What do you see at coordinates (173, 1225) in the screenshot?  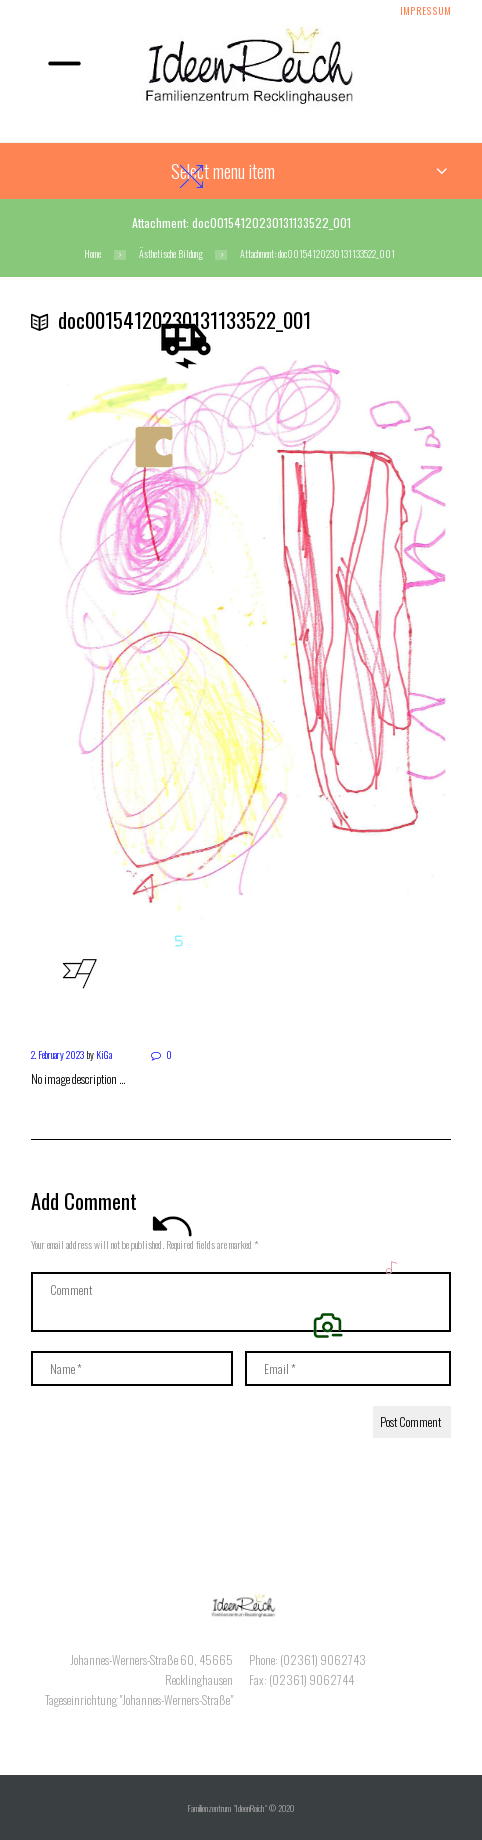 I see `undo last action` at bounding box center [173, 1225].